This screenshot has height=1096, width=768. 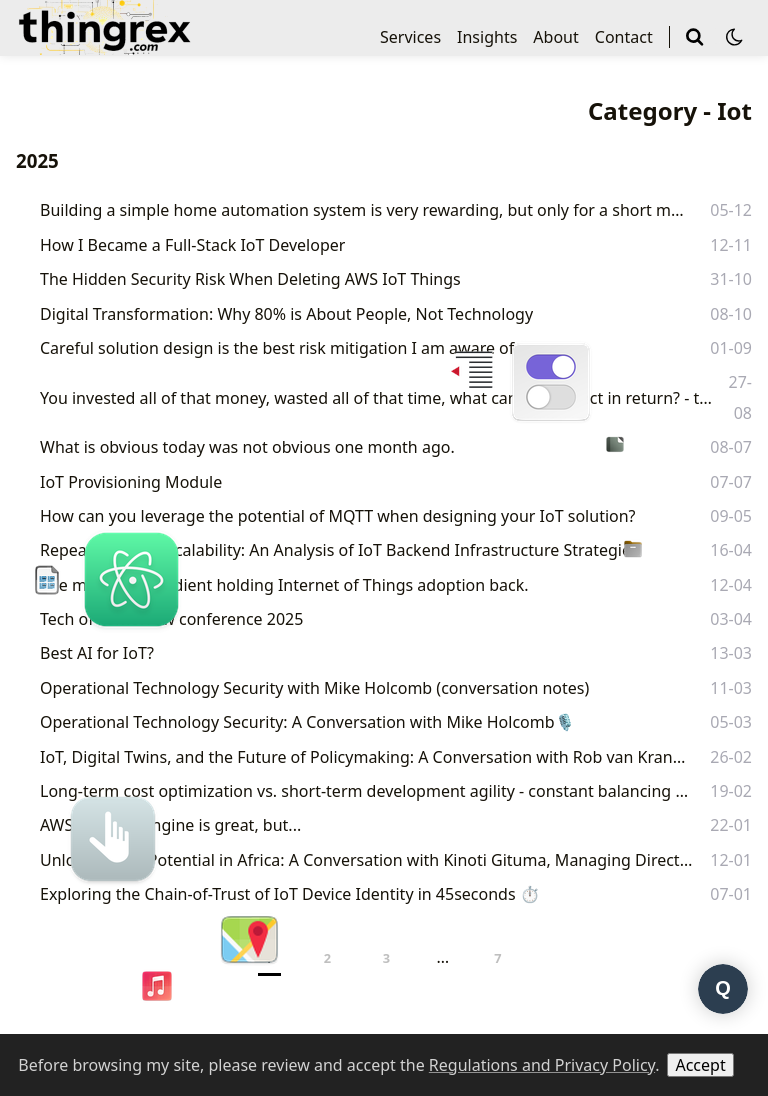 What do you see at coordinates (633, 549) in the screenshot?
I see `open the file manager` at bounding box center [633, 549].